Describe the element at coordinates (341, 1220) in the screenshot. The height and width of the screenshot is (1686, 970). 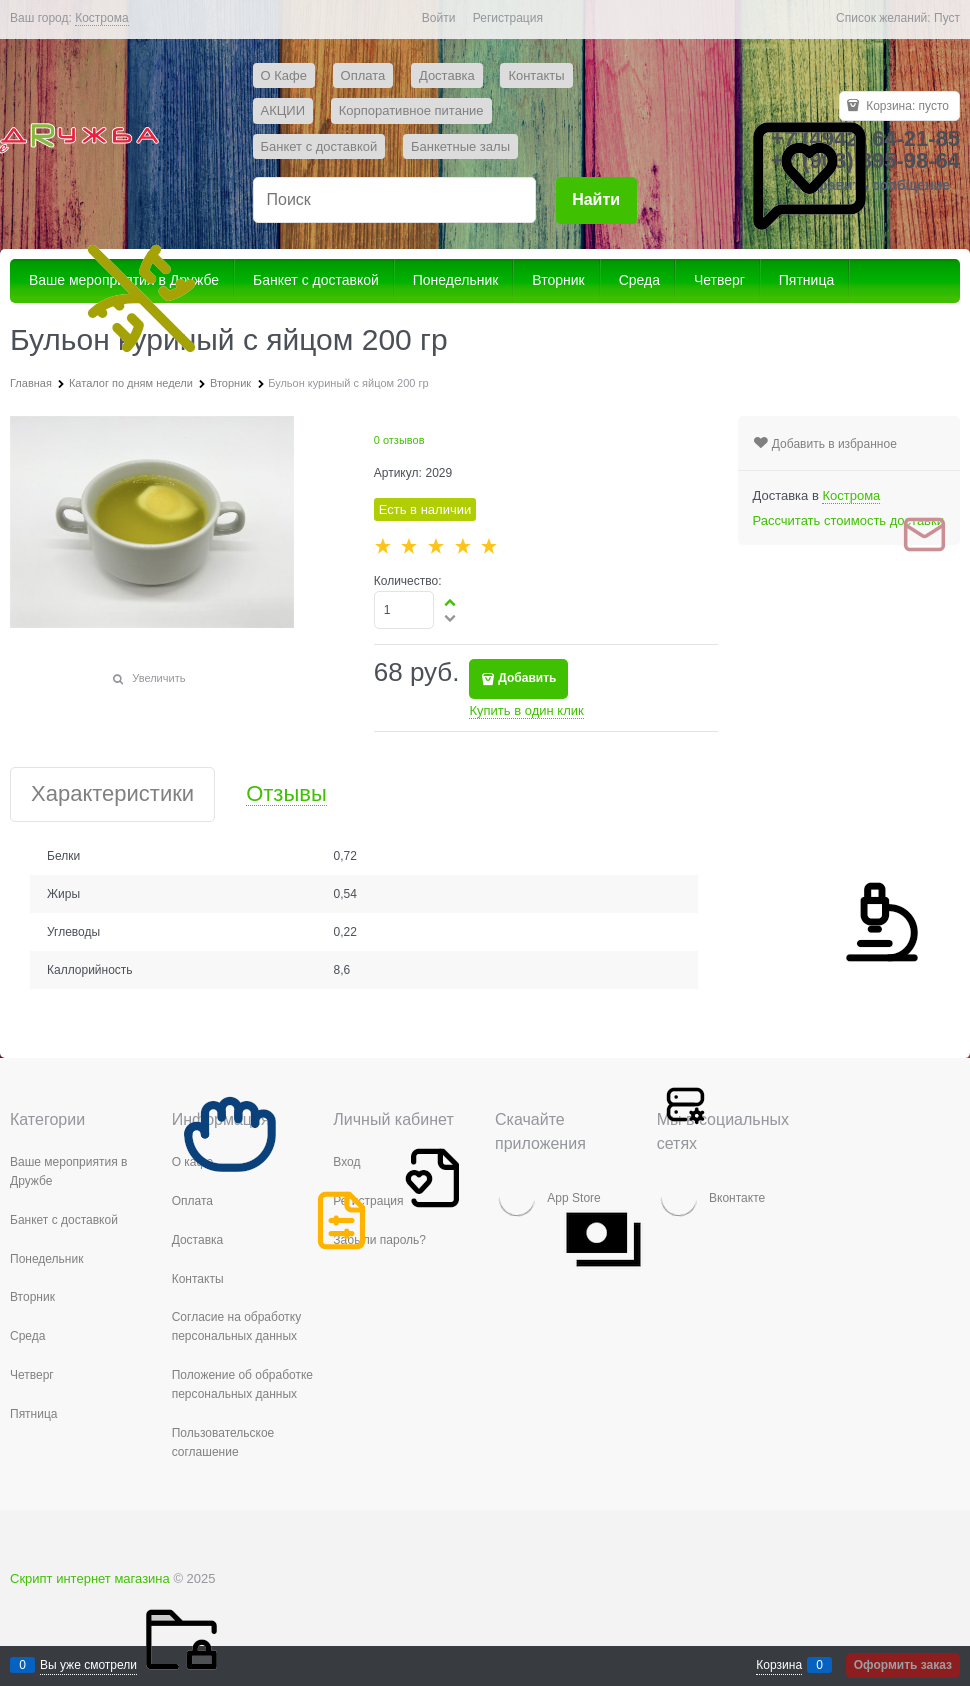
I see `adjust file settings or preferences` at that location.